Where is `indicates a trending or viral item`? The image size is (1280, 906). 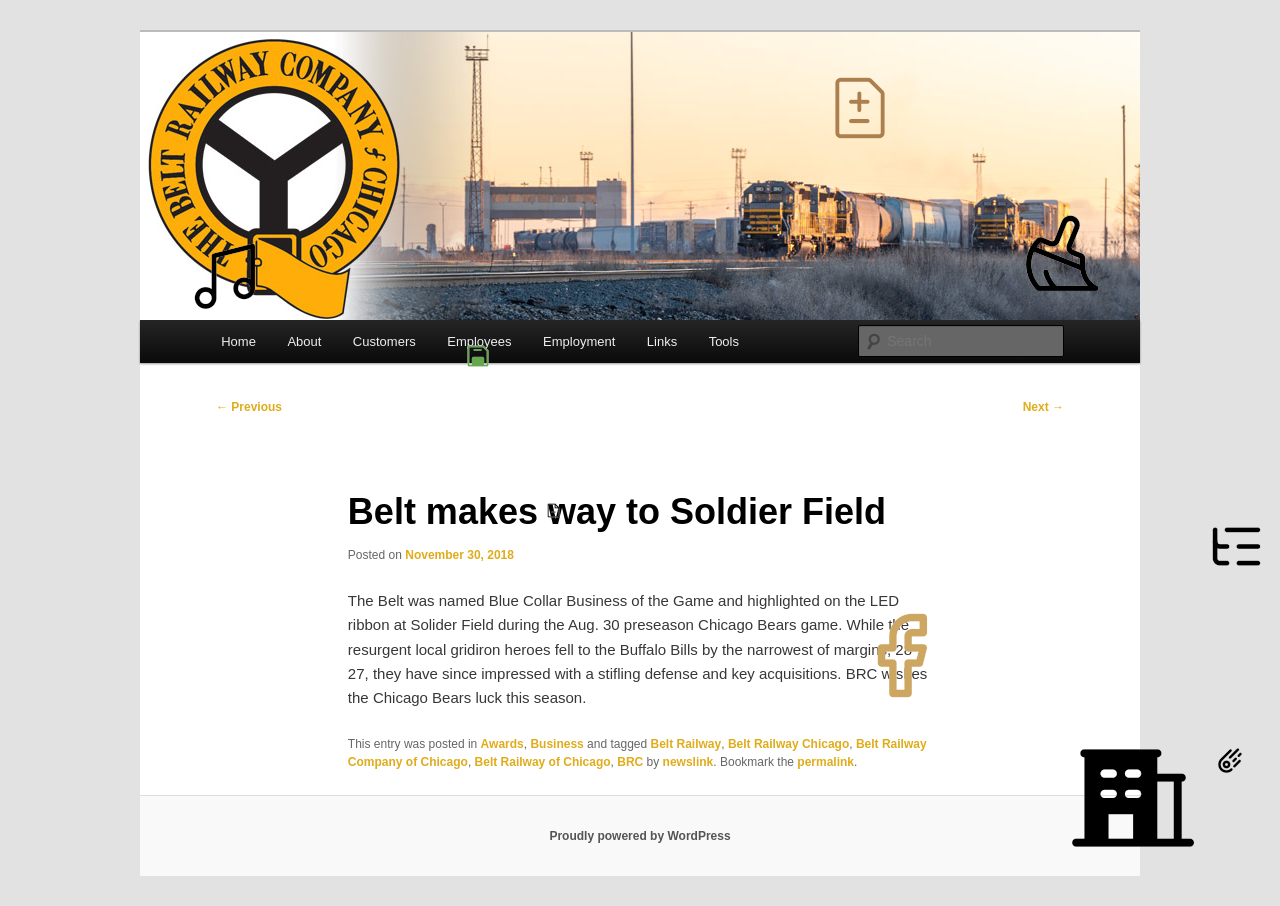
indicates a trending or viral item is located at coordinates (1230, 761).